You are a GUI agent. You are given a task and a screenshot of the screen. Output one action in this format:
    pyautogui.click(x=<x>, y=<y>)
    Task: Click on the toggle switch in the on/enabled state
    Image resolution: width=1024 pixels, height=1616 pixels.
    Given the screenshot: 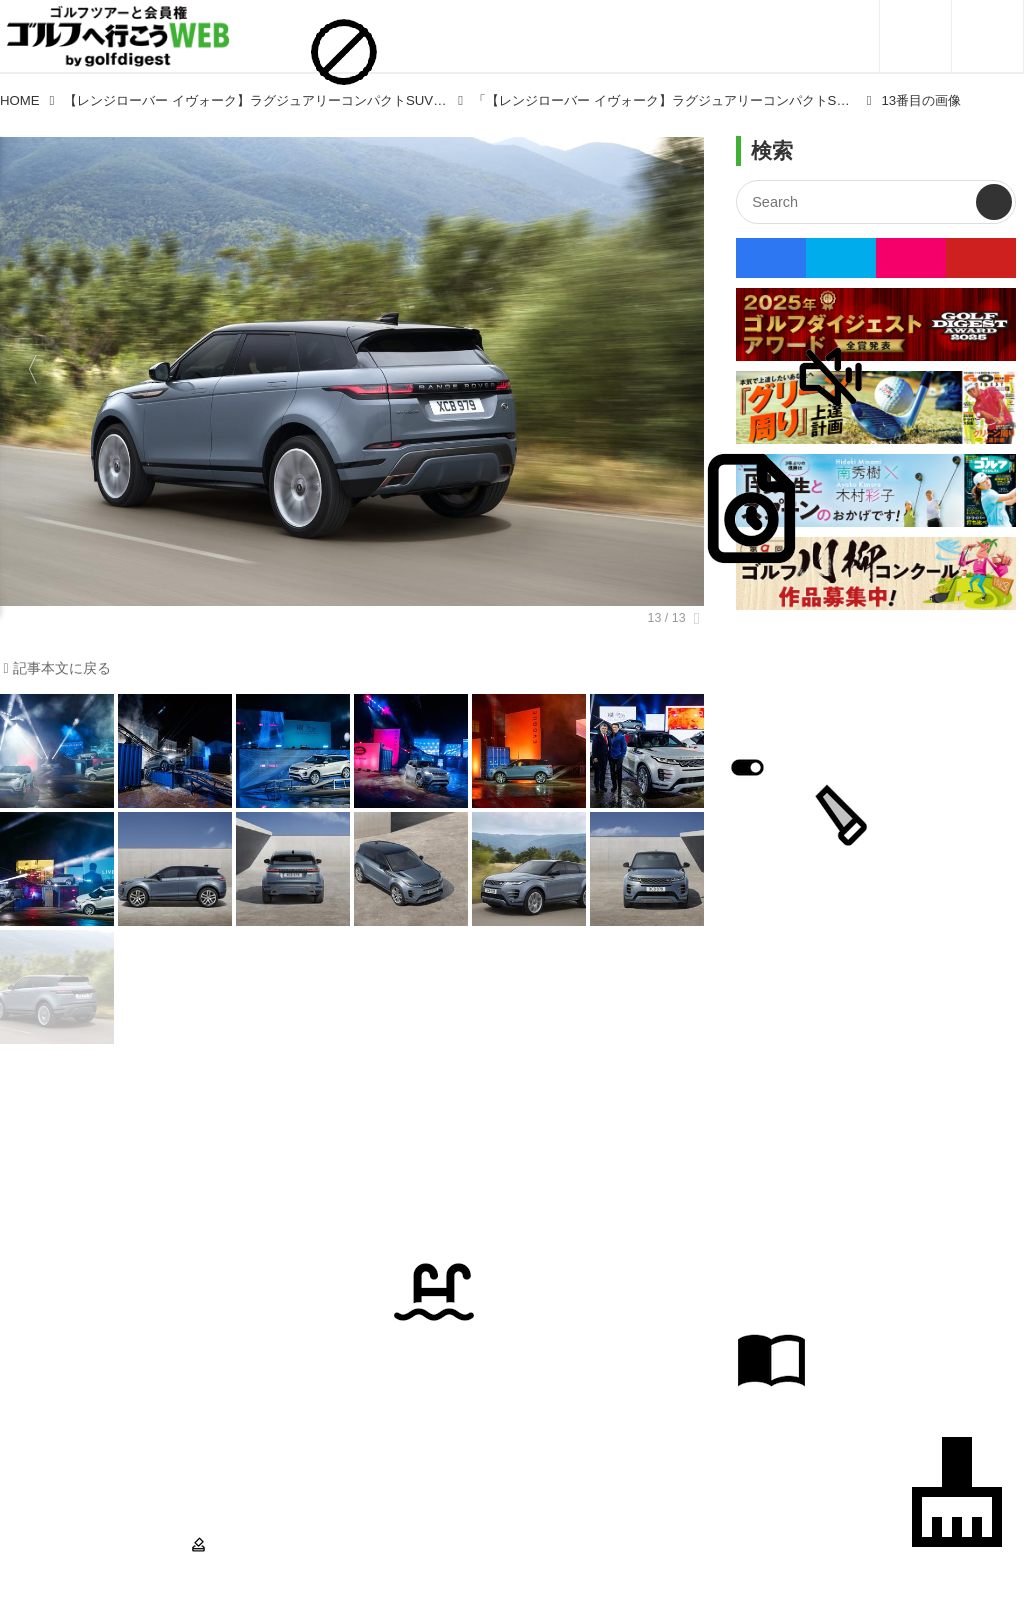 What is the action you would take?
    pyautogui.click(x=747, y=767)
    